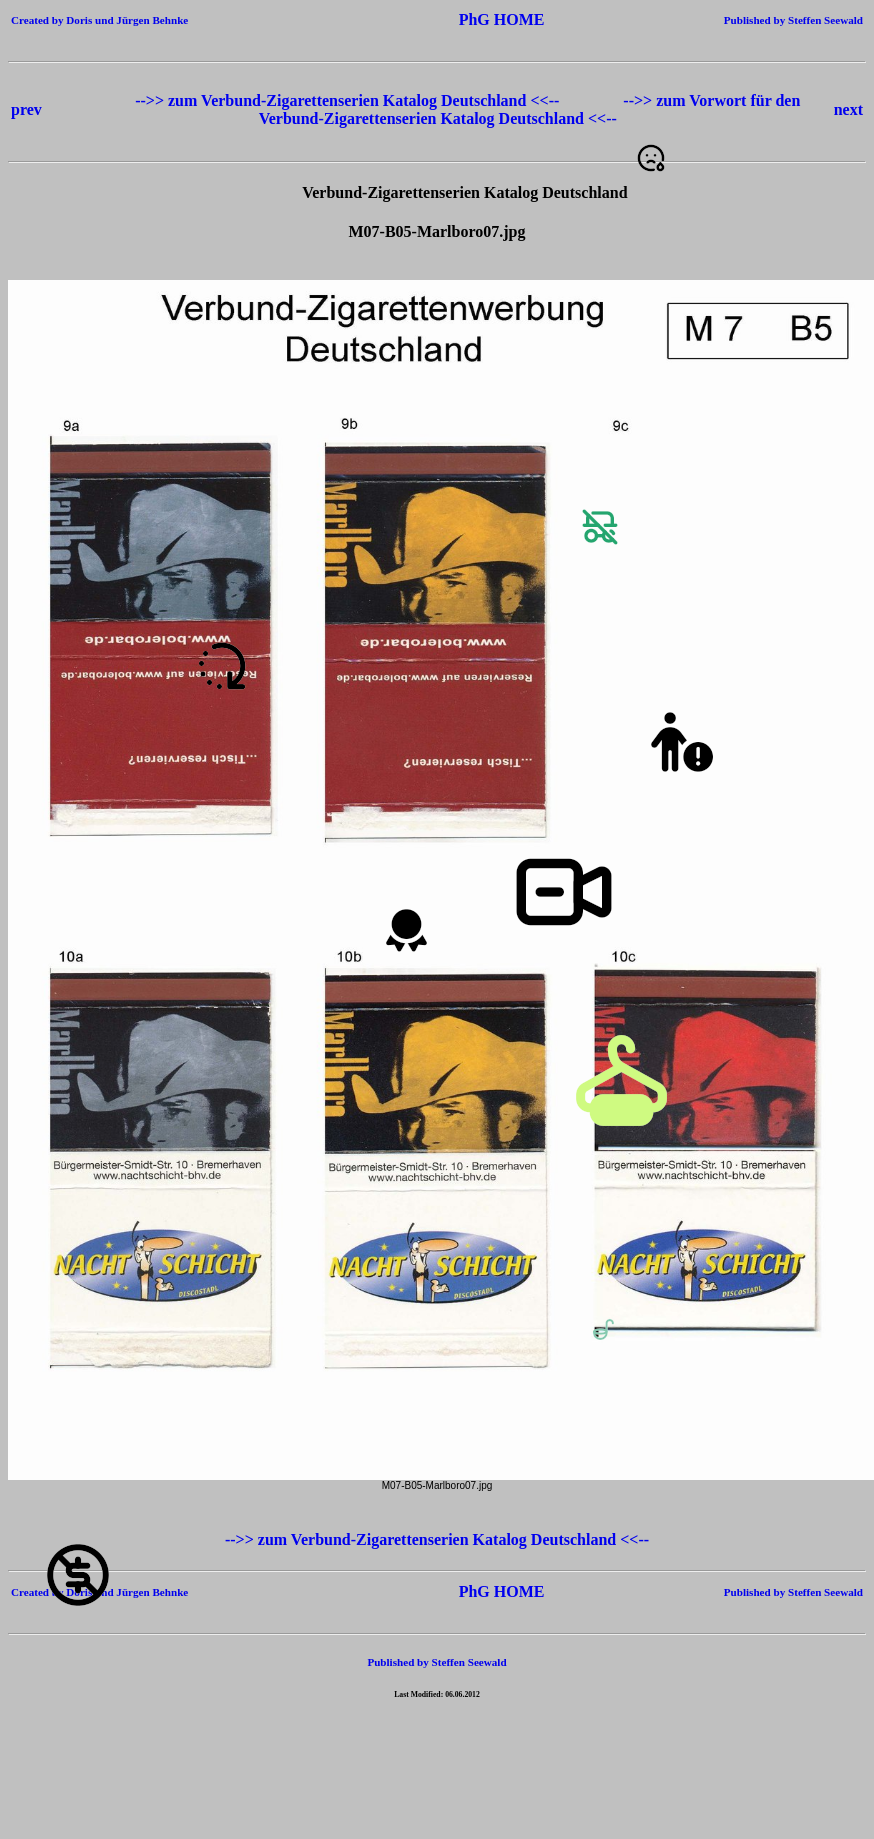 The height and width of the screenshot is (1839, 874). Describe the element at coordinates (680, 742) in the screenshot. I see `user account requires attention` at that location.